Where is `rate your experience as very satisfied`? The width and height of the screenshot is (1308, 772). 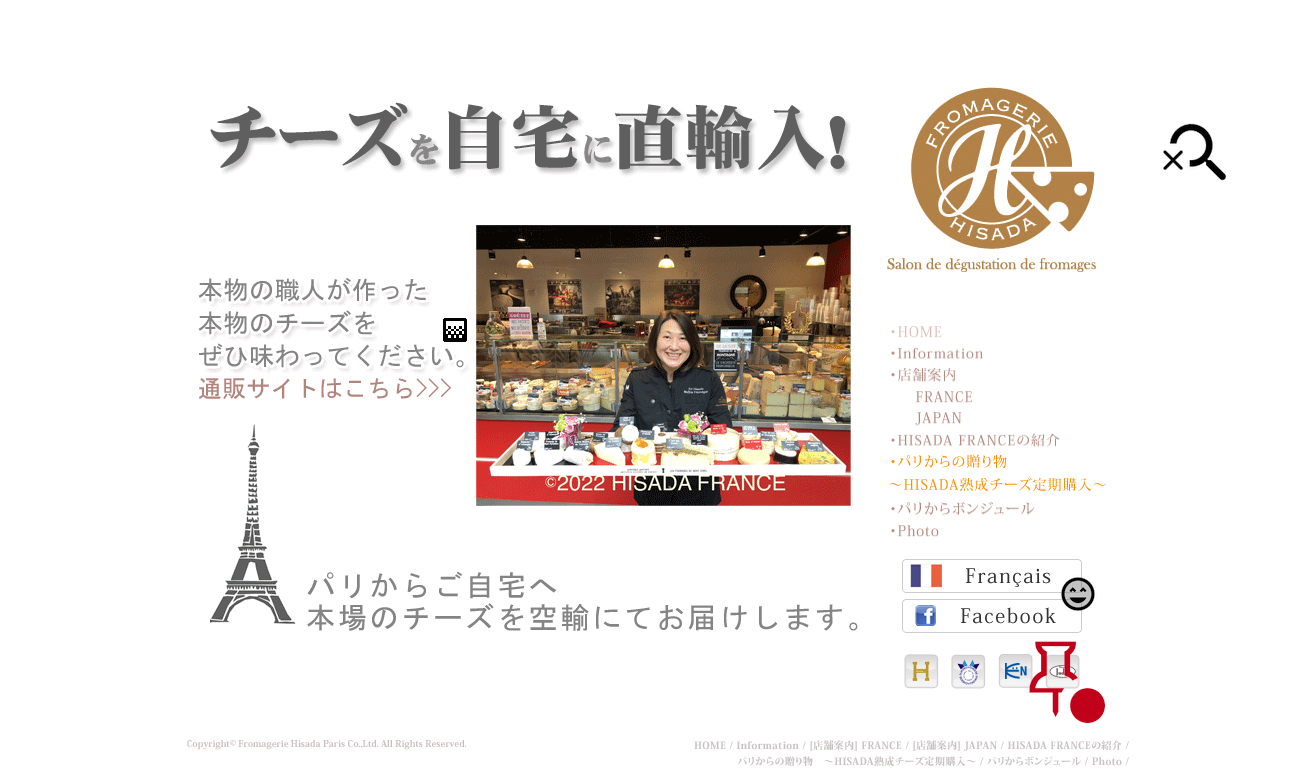 rate your experience as very satisfied is located at coordinates (1078, 594).